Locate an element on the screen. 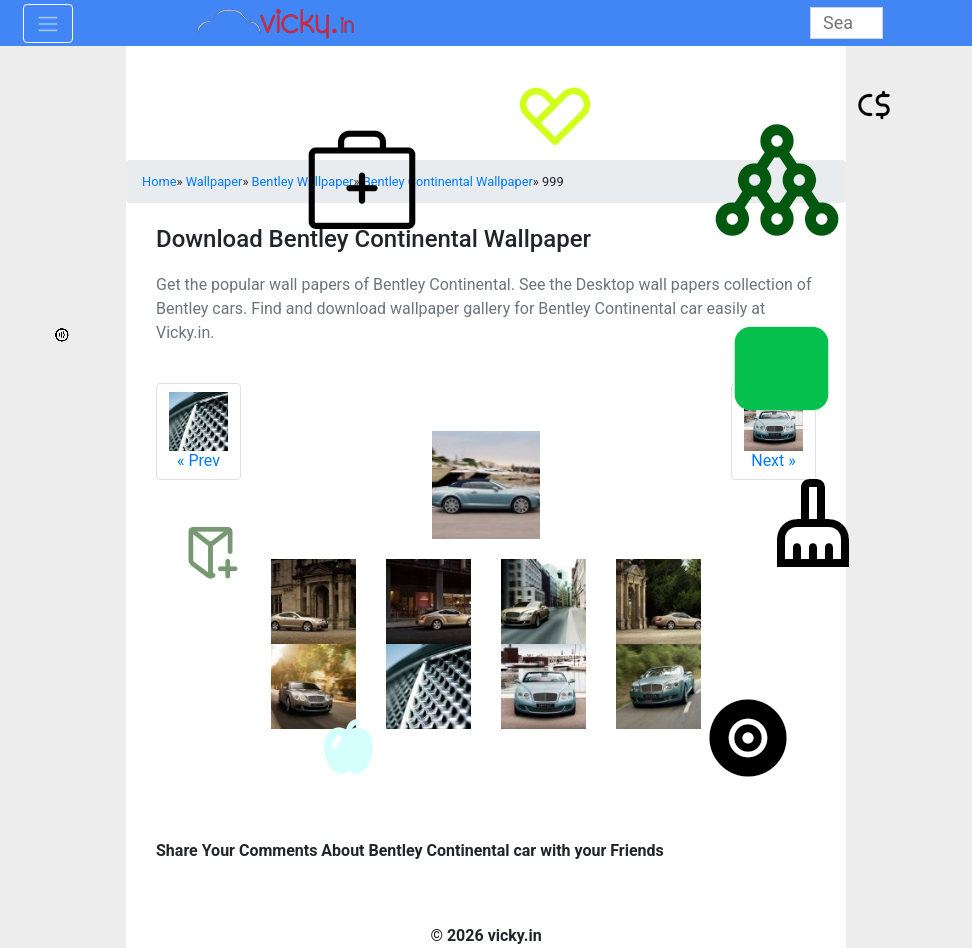  access cleaning or housekeeping services is located at coordinates (813, 523).